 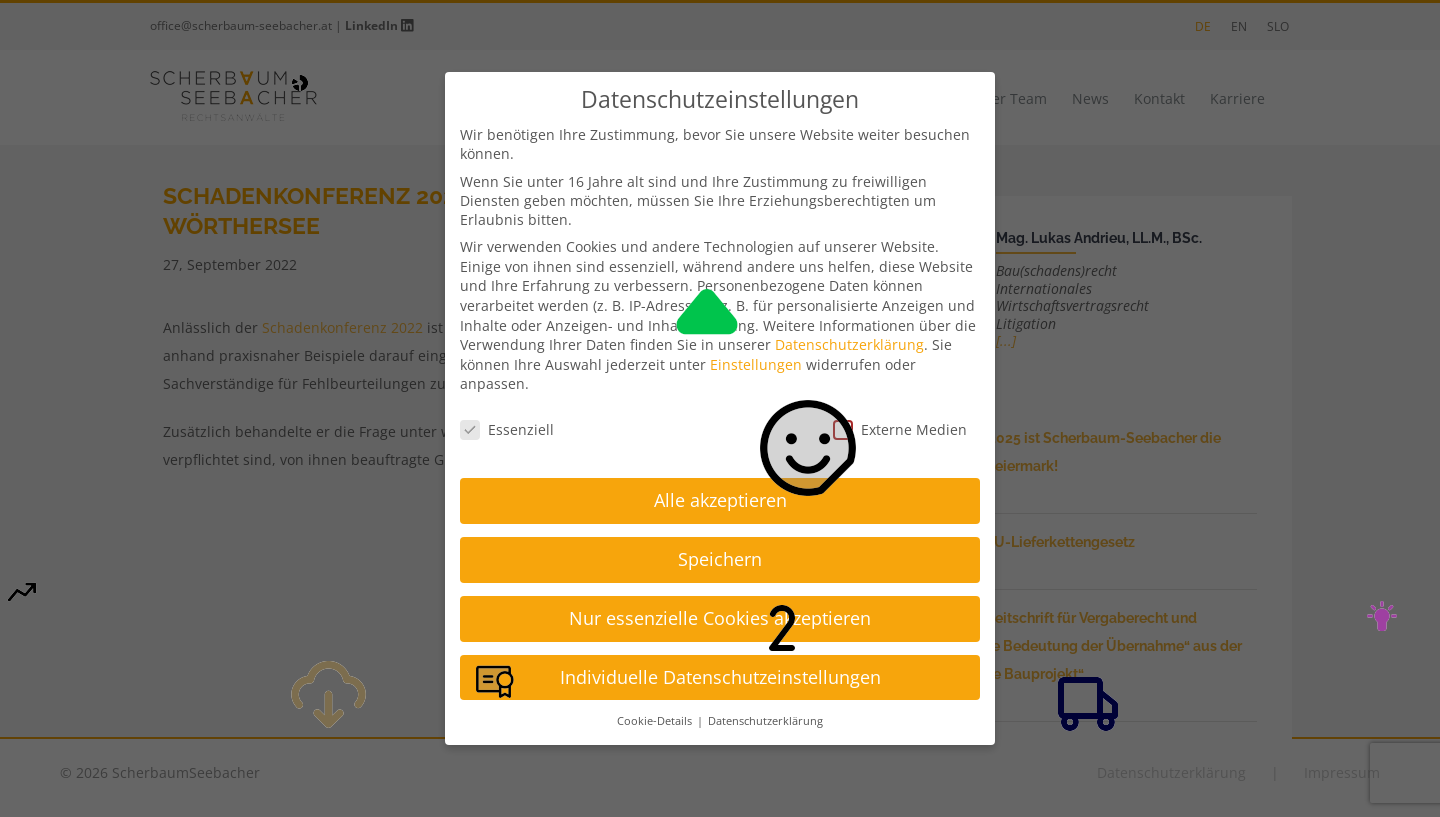 What do you see at coordinates (782, 628) in the screenshot?
I see `indicates step two in a multi-step process` at bounding box center [782, 628].